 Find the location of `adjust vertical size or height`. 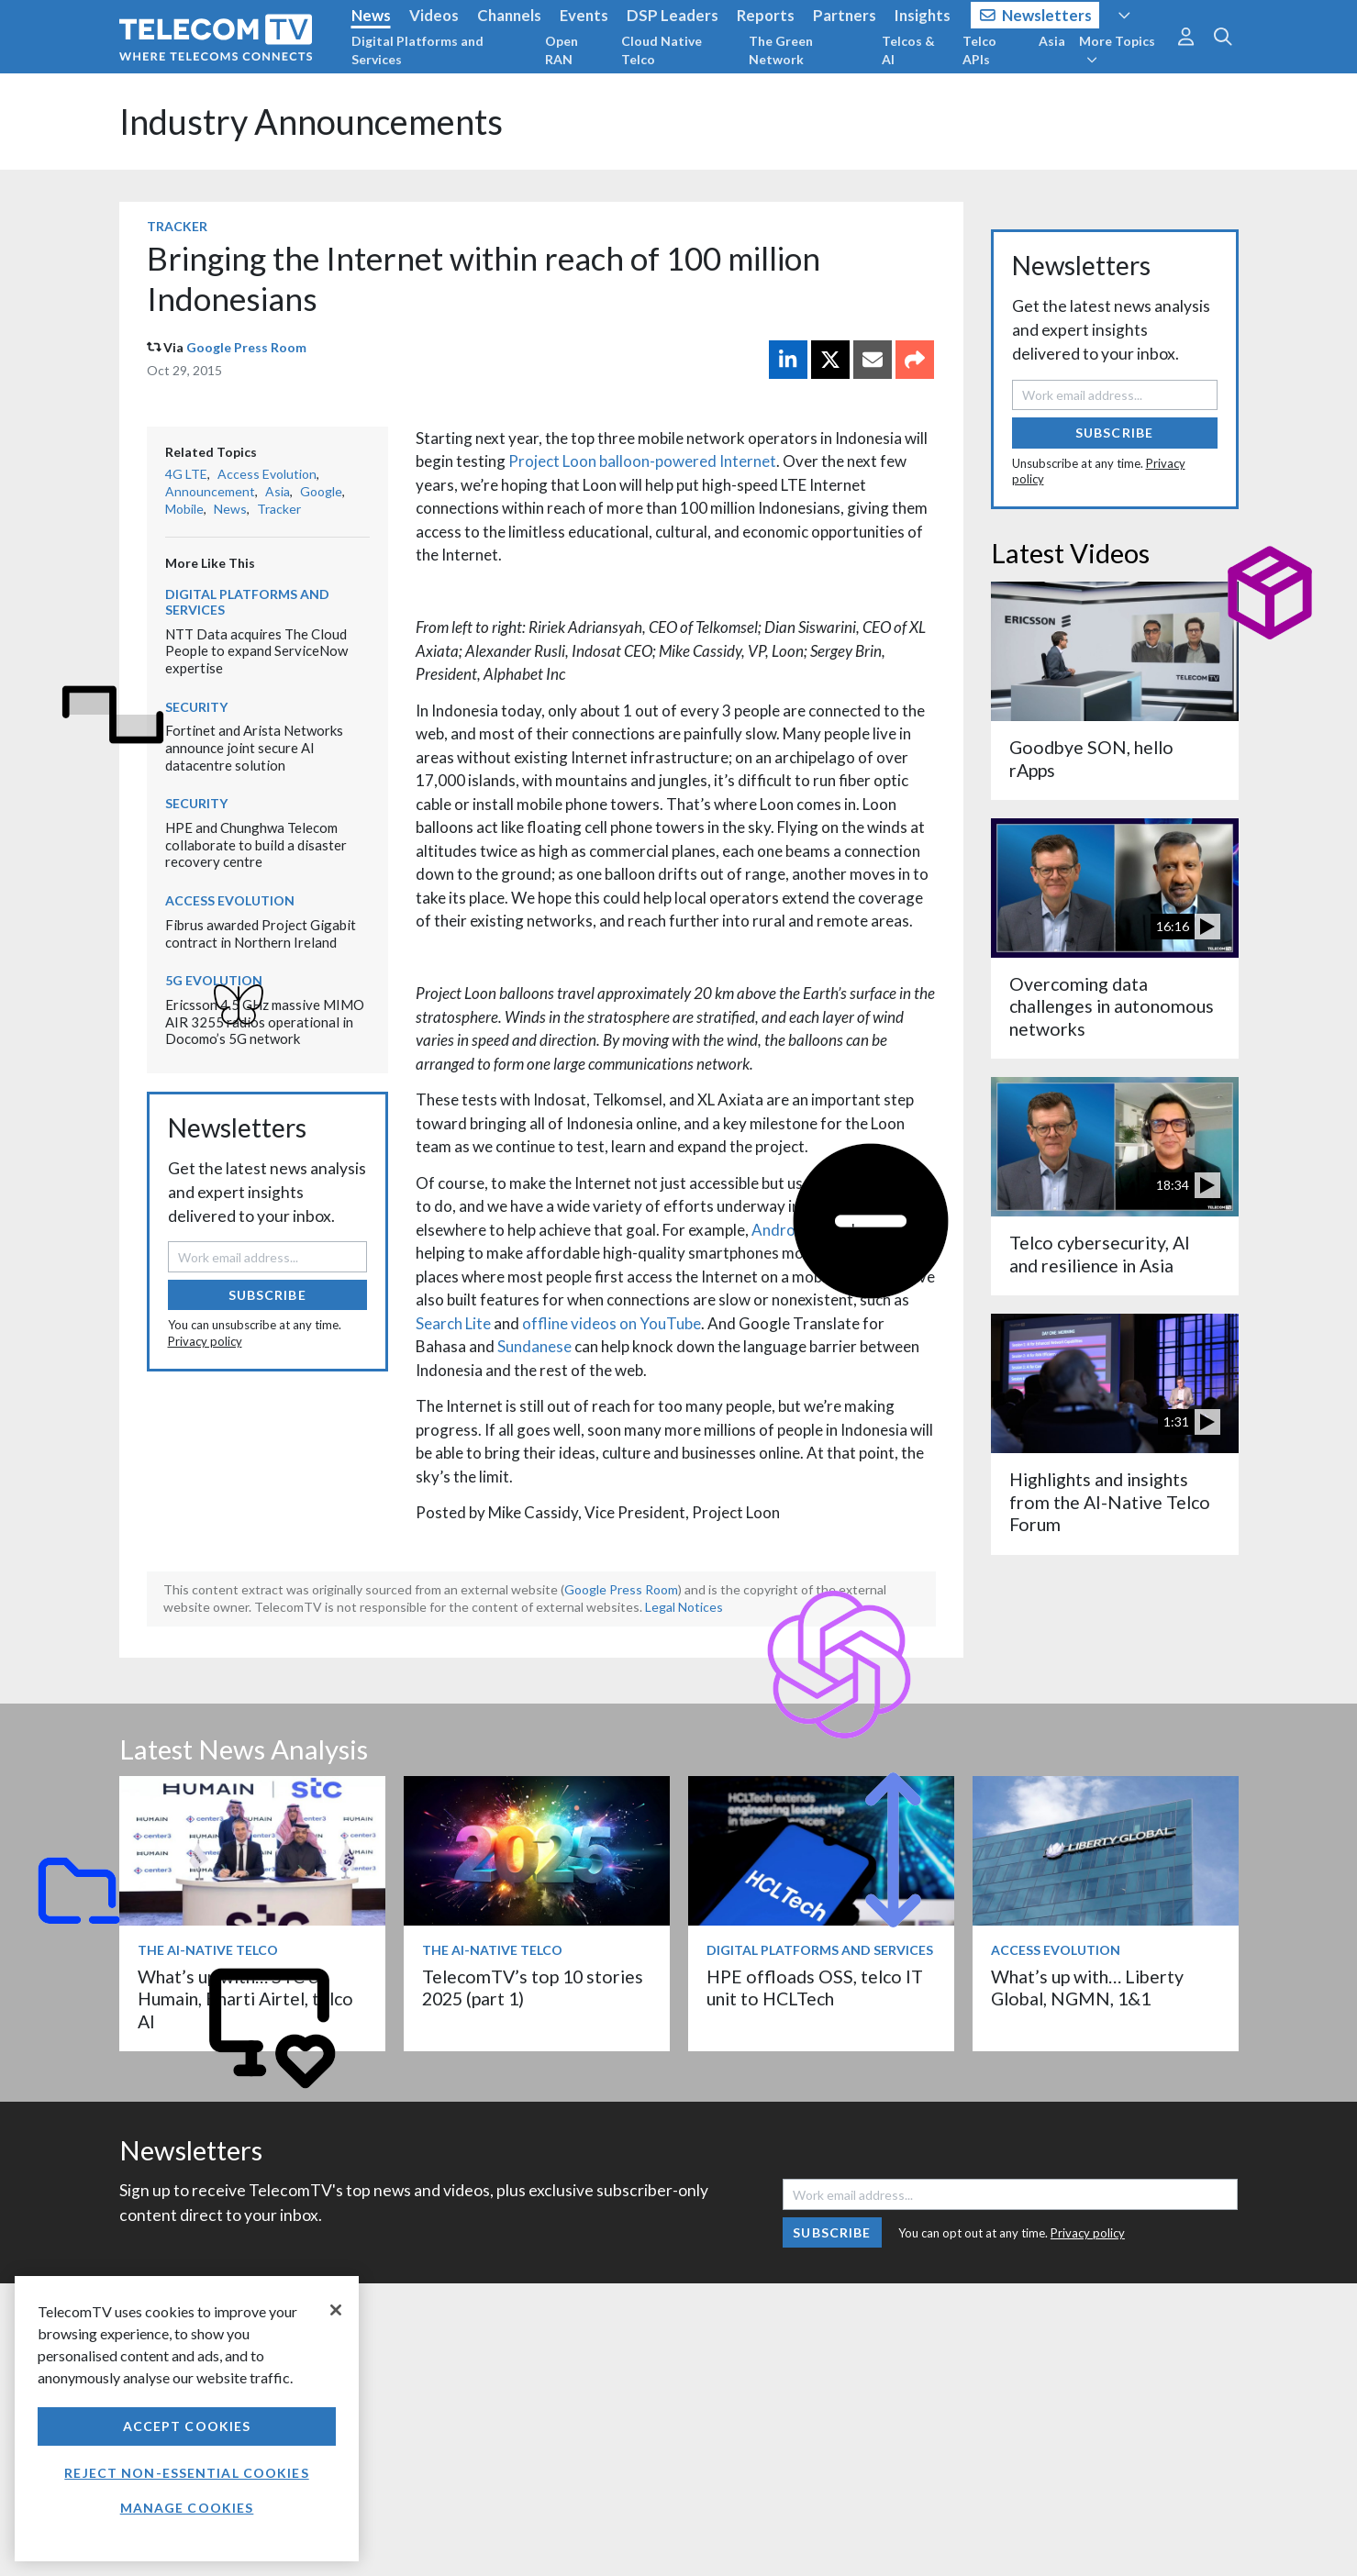

adjust vertical size or height is located at coordinates (893, 1849).